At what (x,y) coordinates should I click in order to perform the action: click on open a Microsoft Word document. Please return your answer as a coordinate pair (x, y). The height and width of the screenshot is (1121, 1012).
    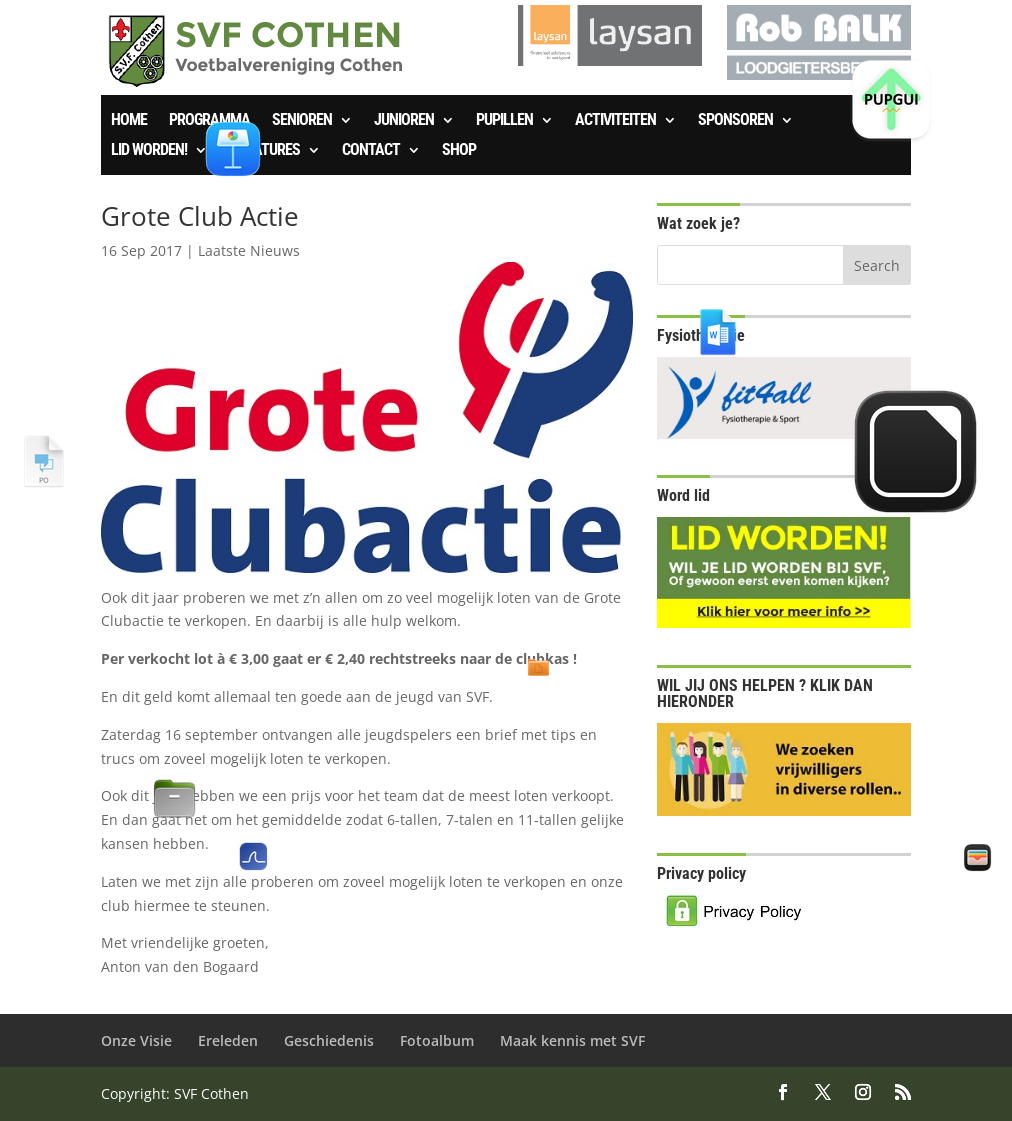
    Looking at the image, I should click on (718, 332).